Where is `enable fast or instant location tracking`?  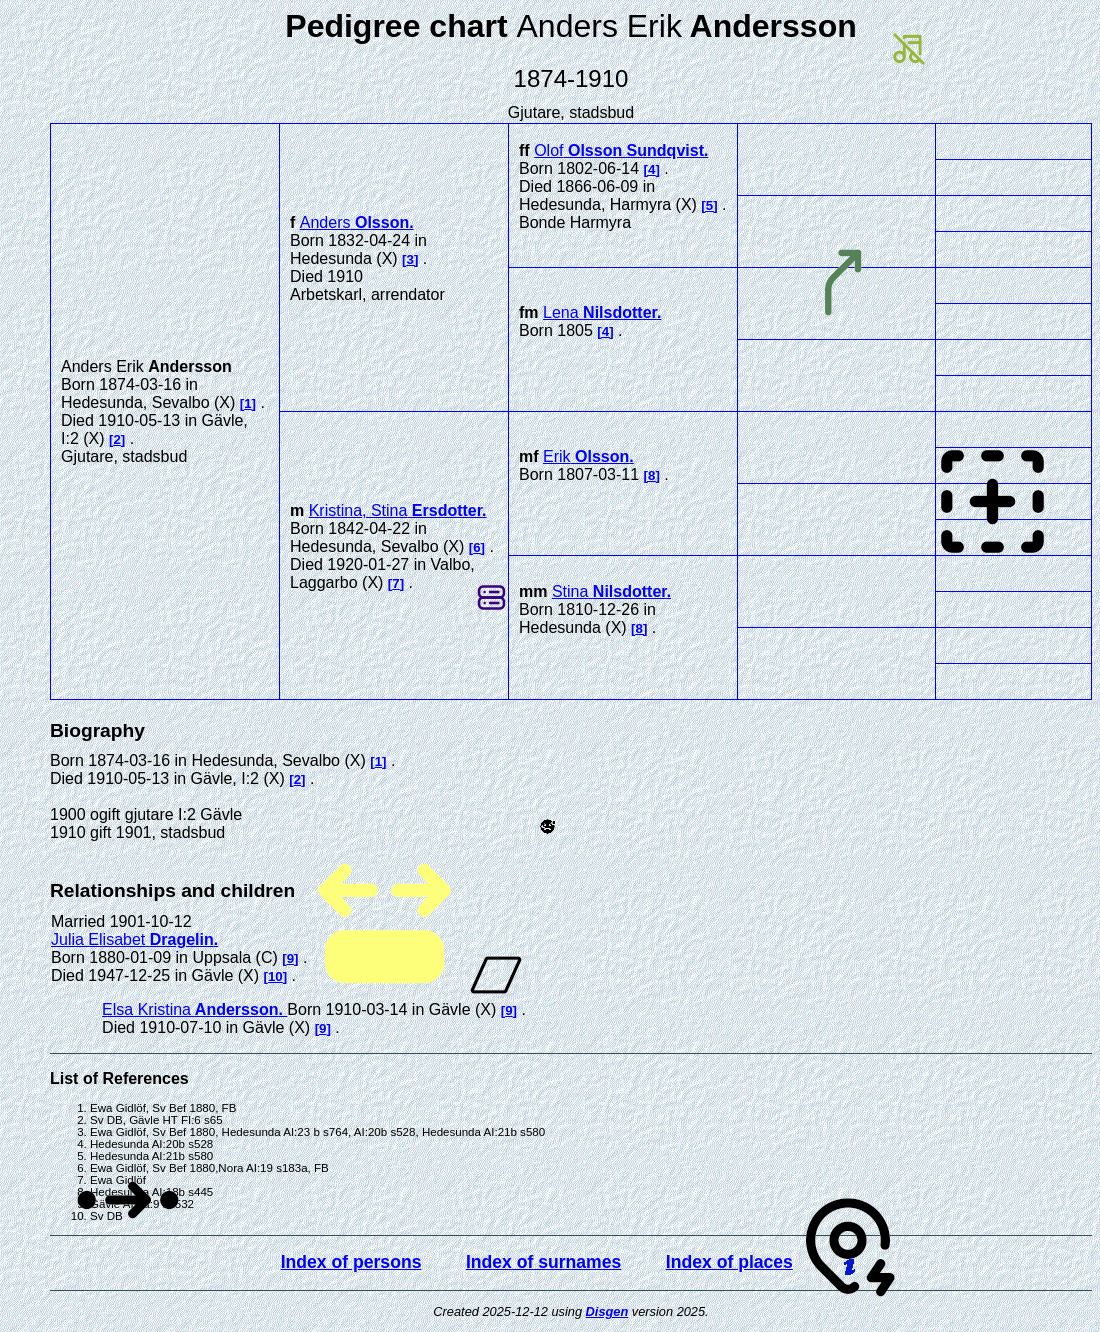
enable fast or instant location tracking is located at coordinates (848, 1245).